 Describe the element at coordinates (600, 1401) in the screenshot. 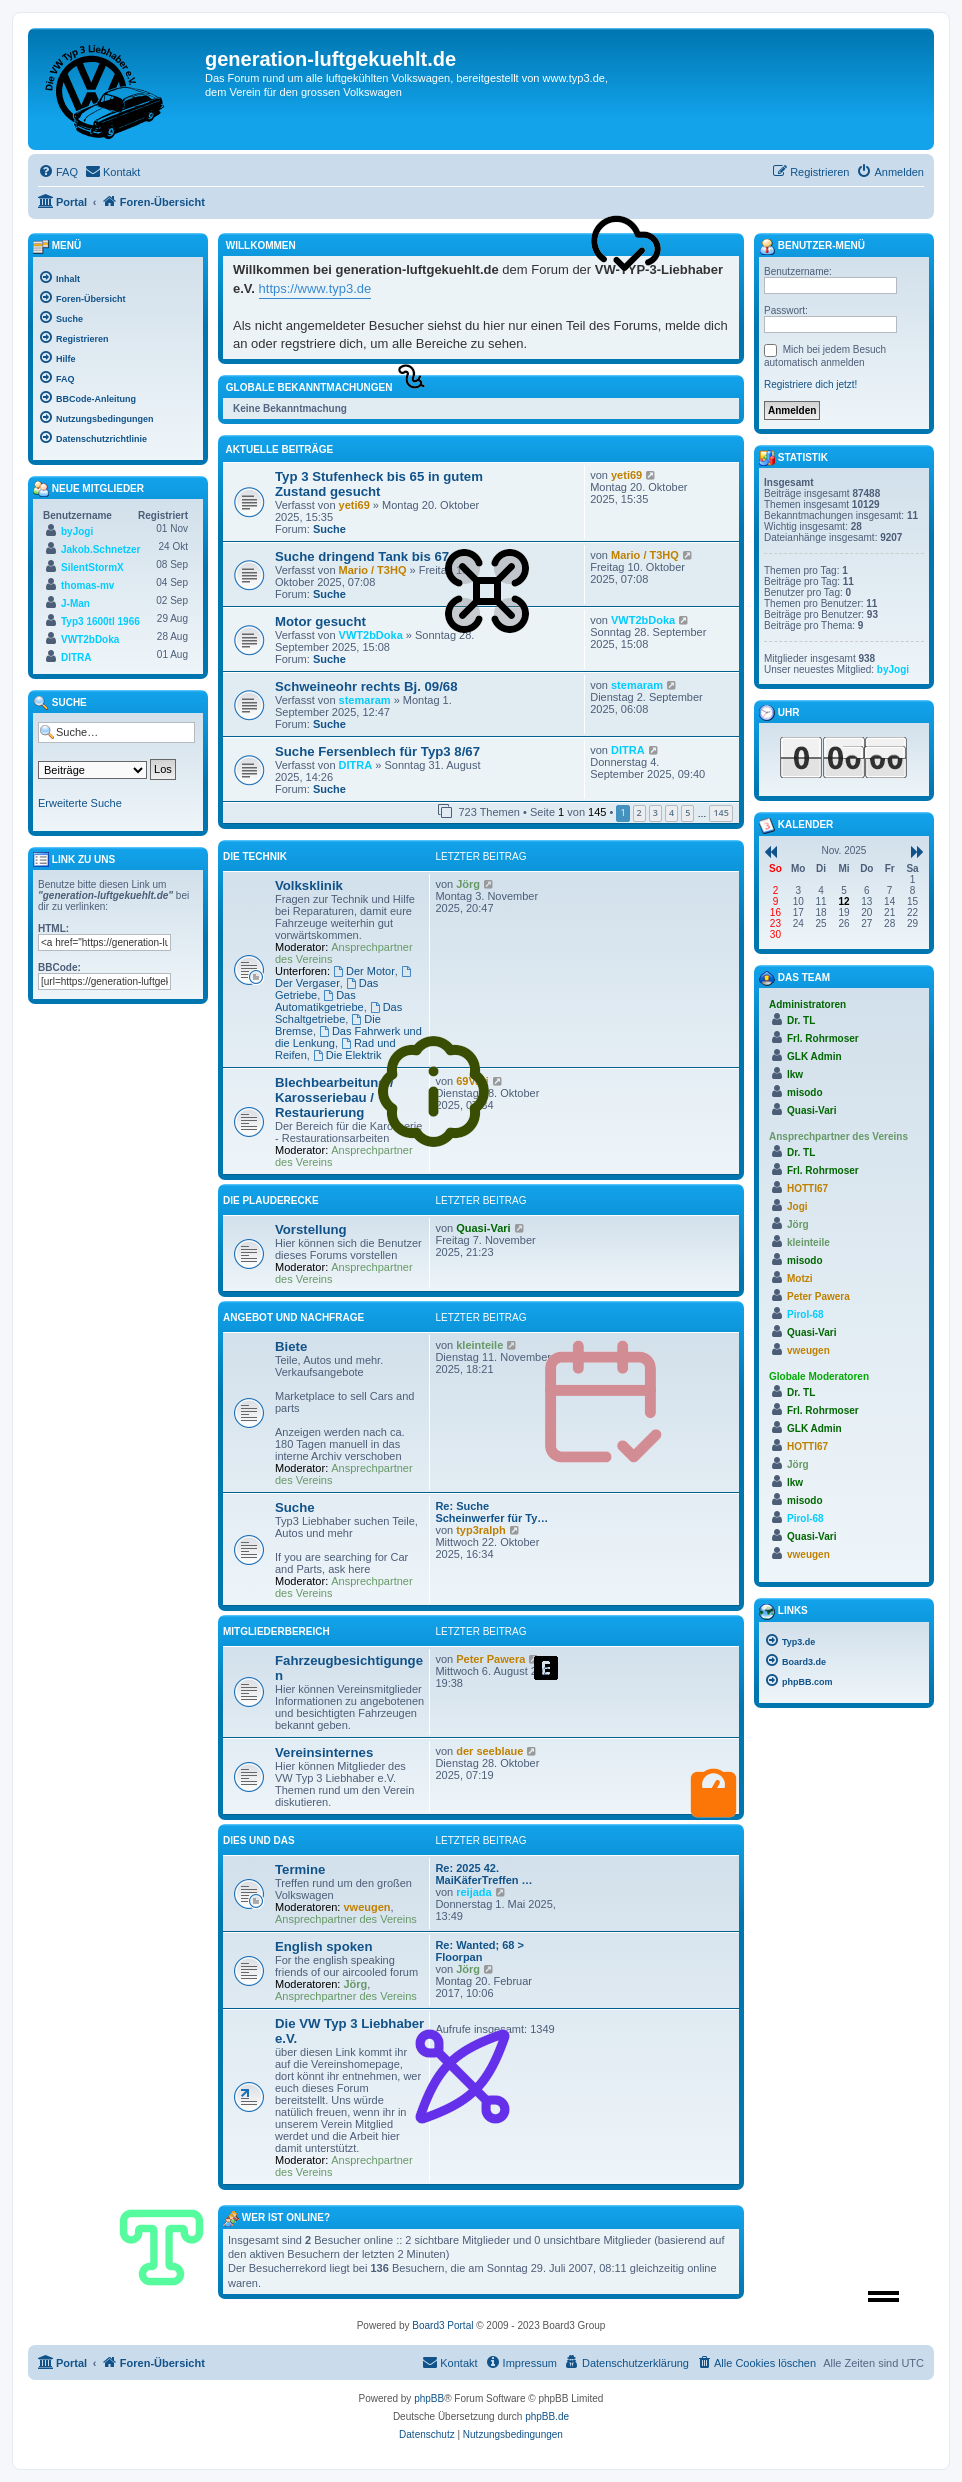

I see `confirm or complete a scheduled event` at that location.